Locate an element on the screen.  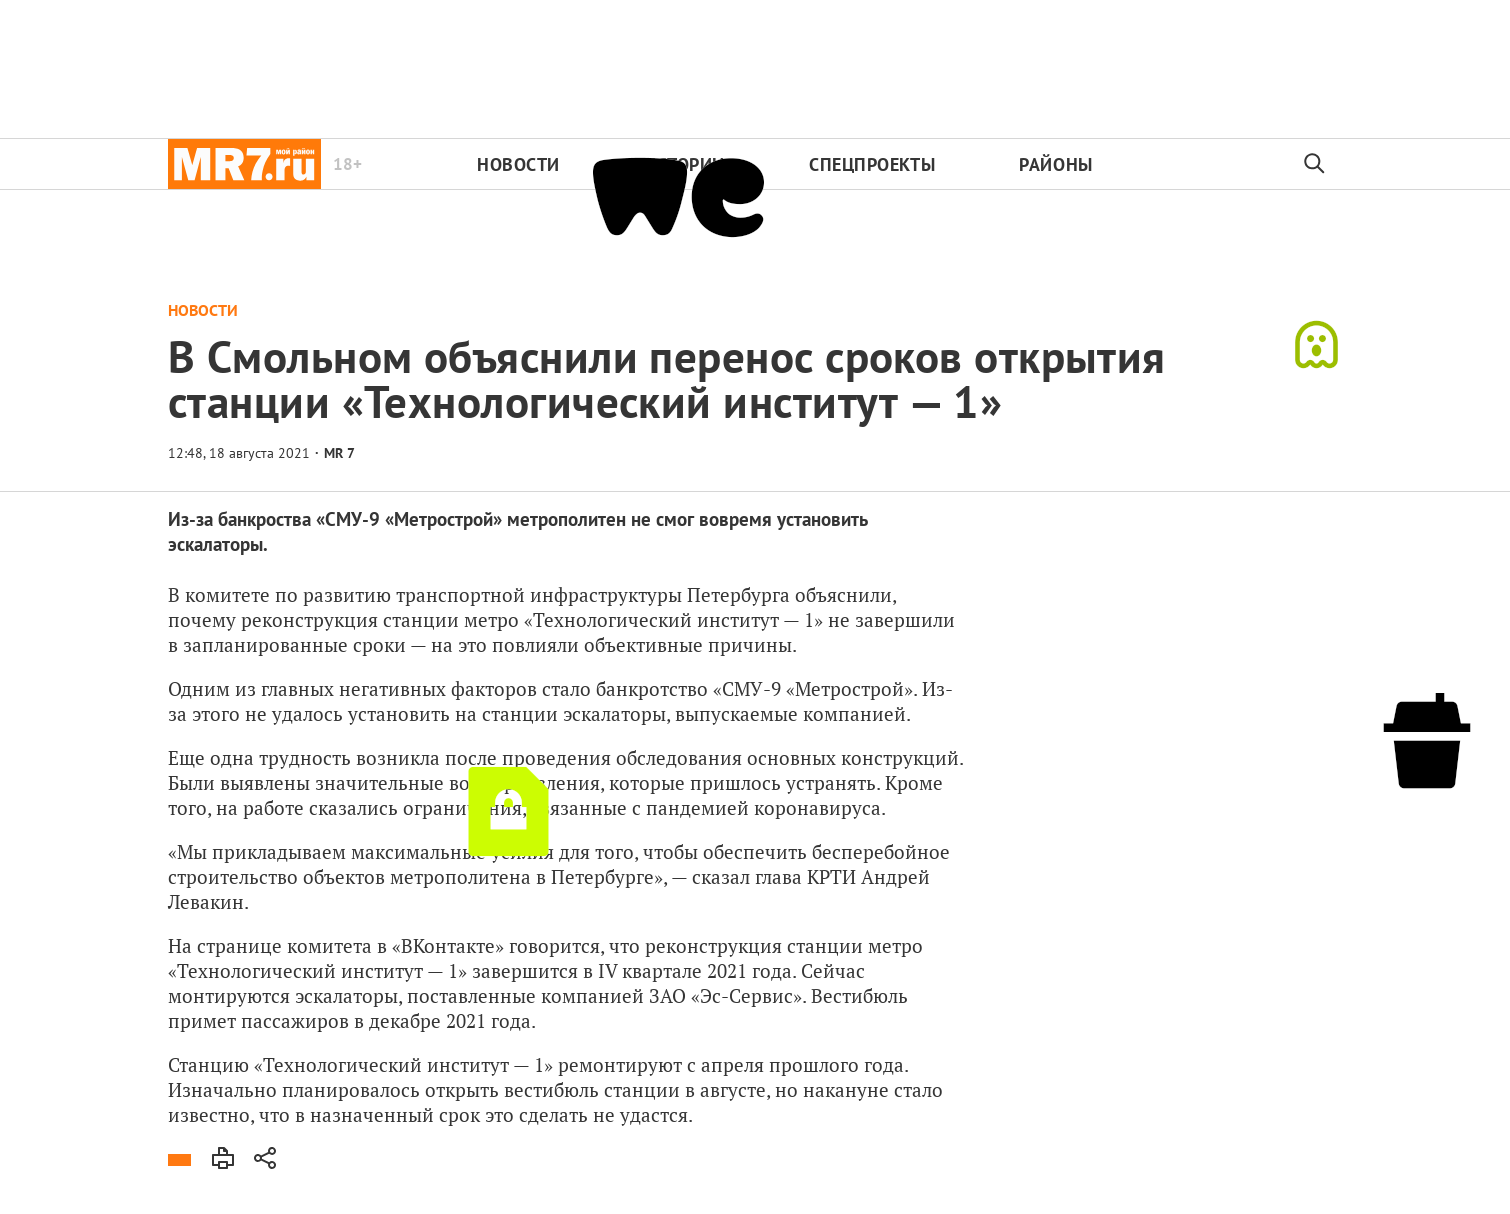
view food and drink options is located at coordinates (1427, 745).